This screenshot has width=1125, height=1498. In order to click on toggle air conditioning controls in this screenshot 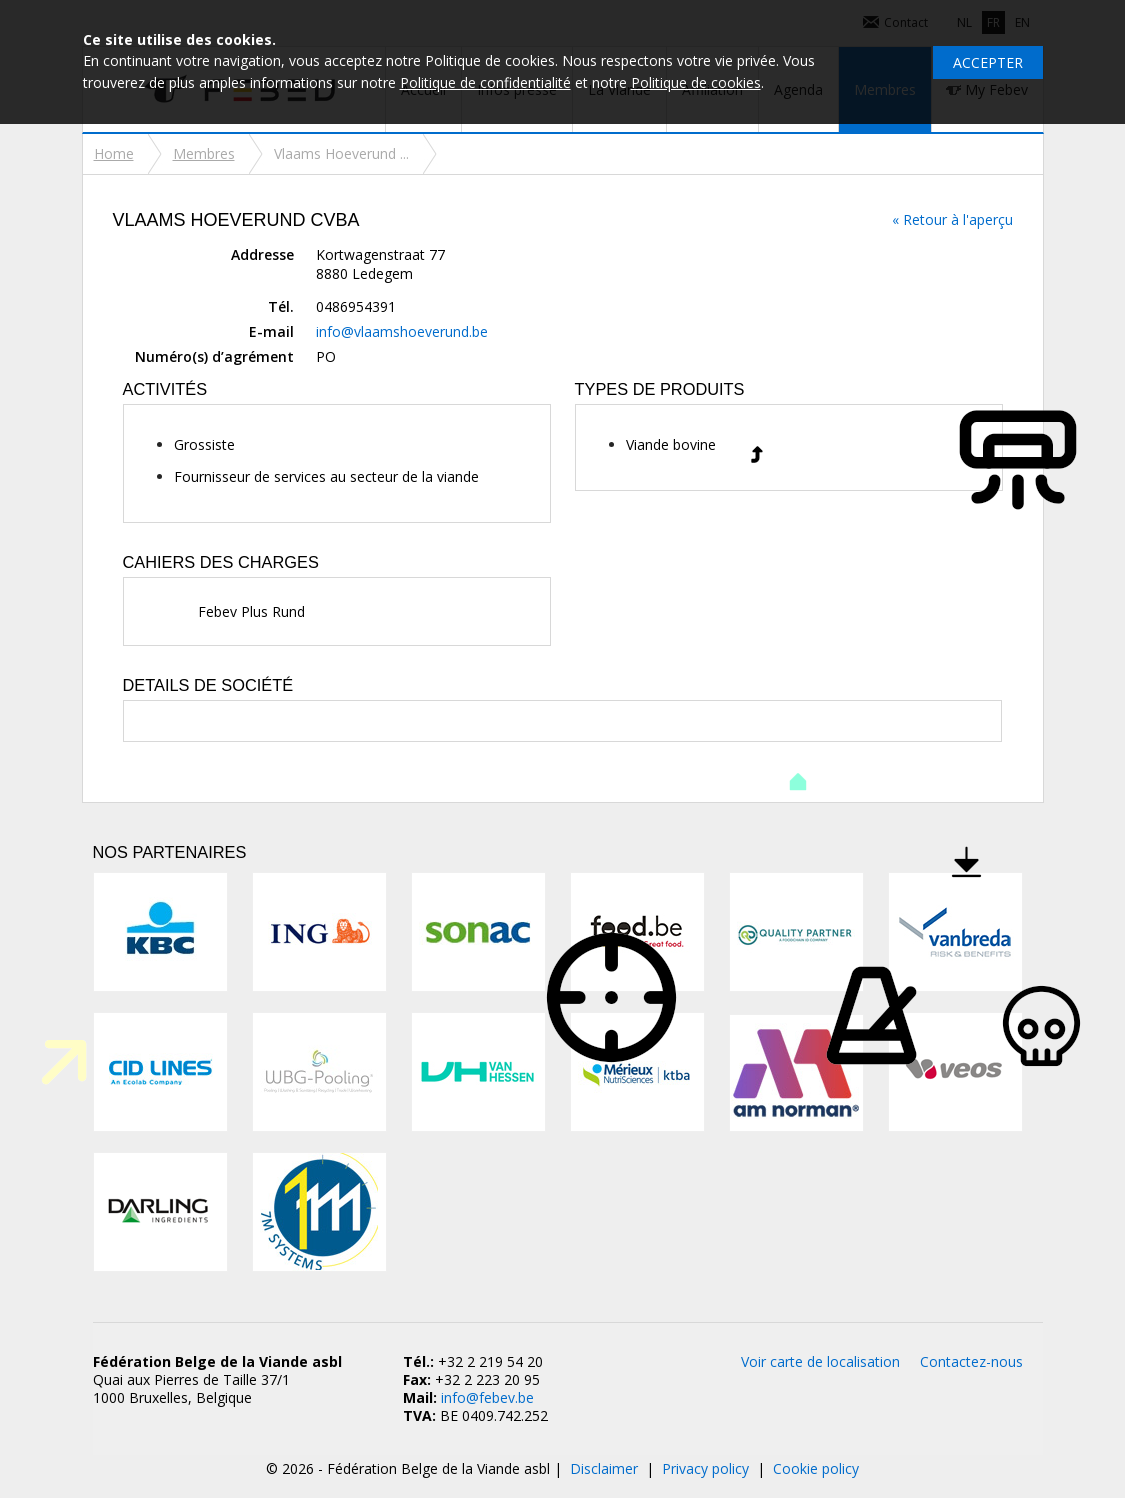, I will do `click(1018, 457)`.